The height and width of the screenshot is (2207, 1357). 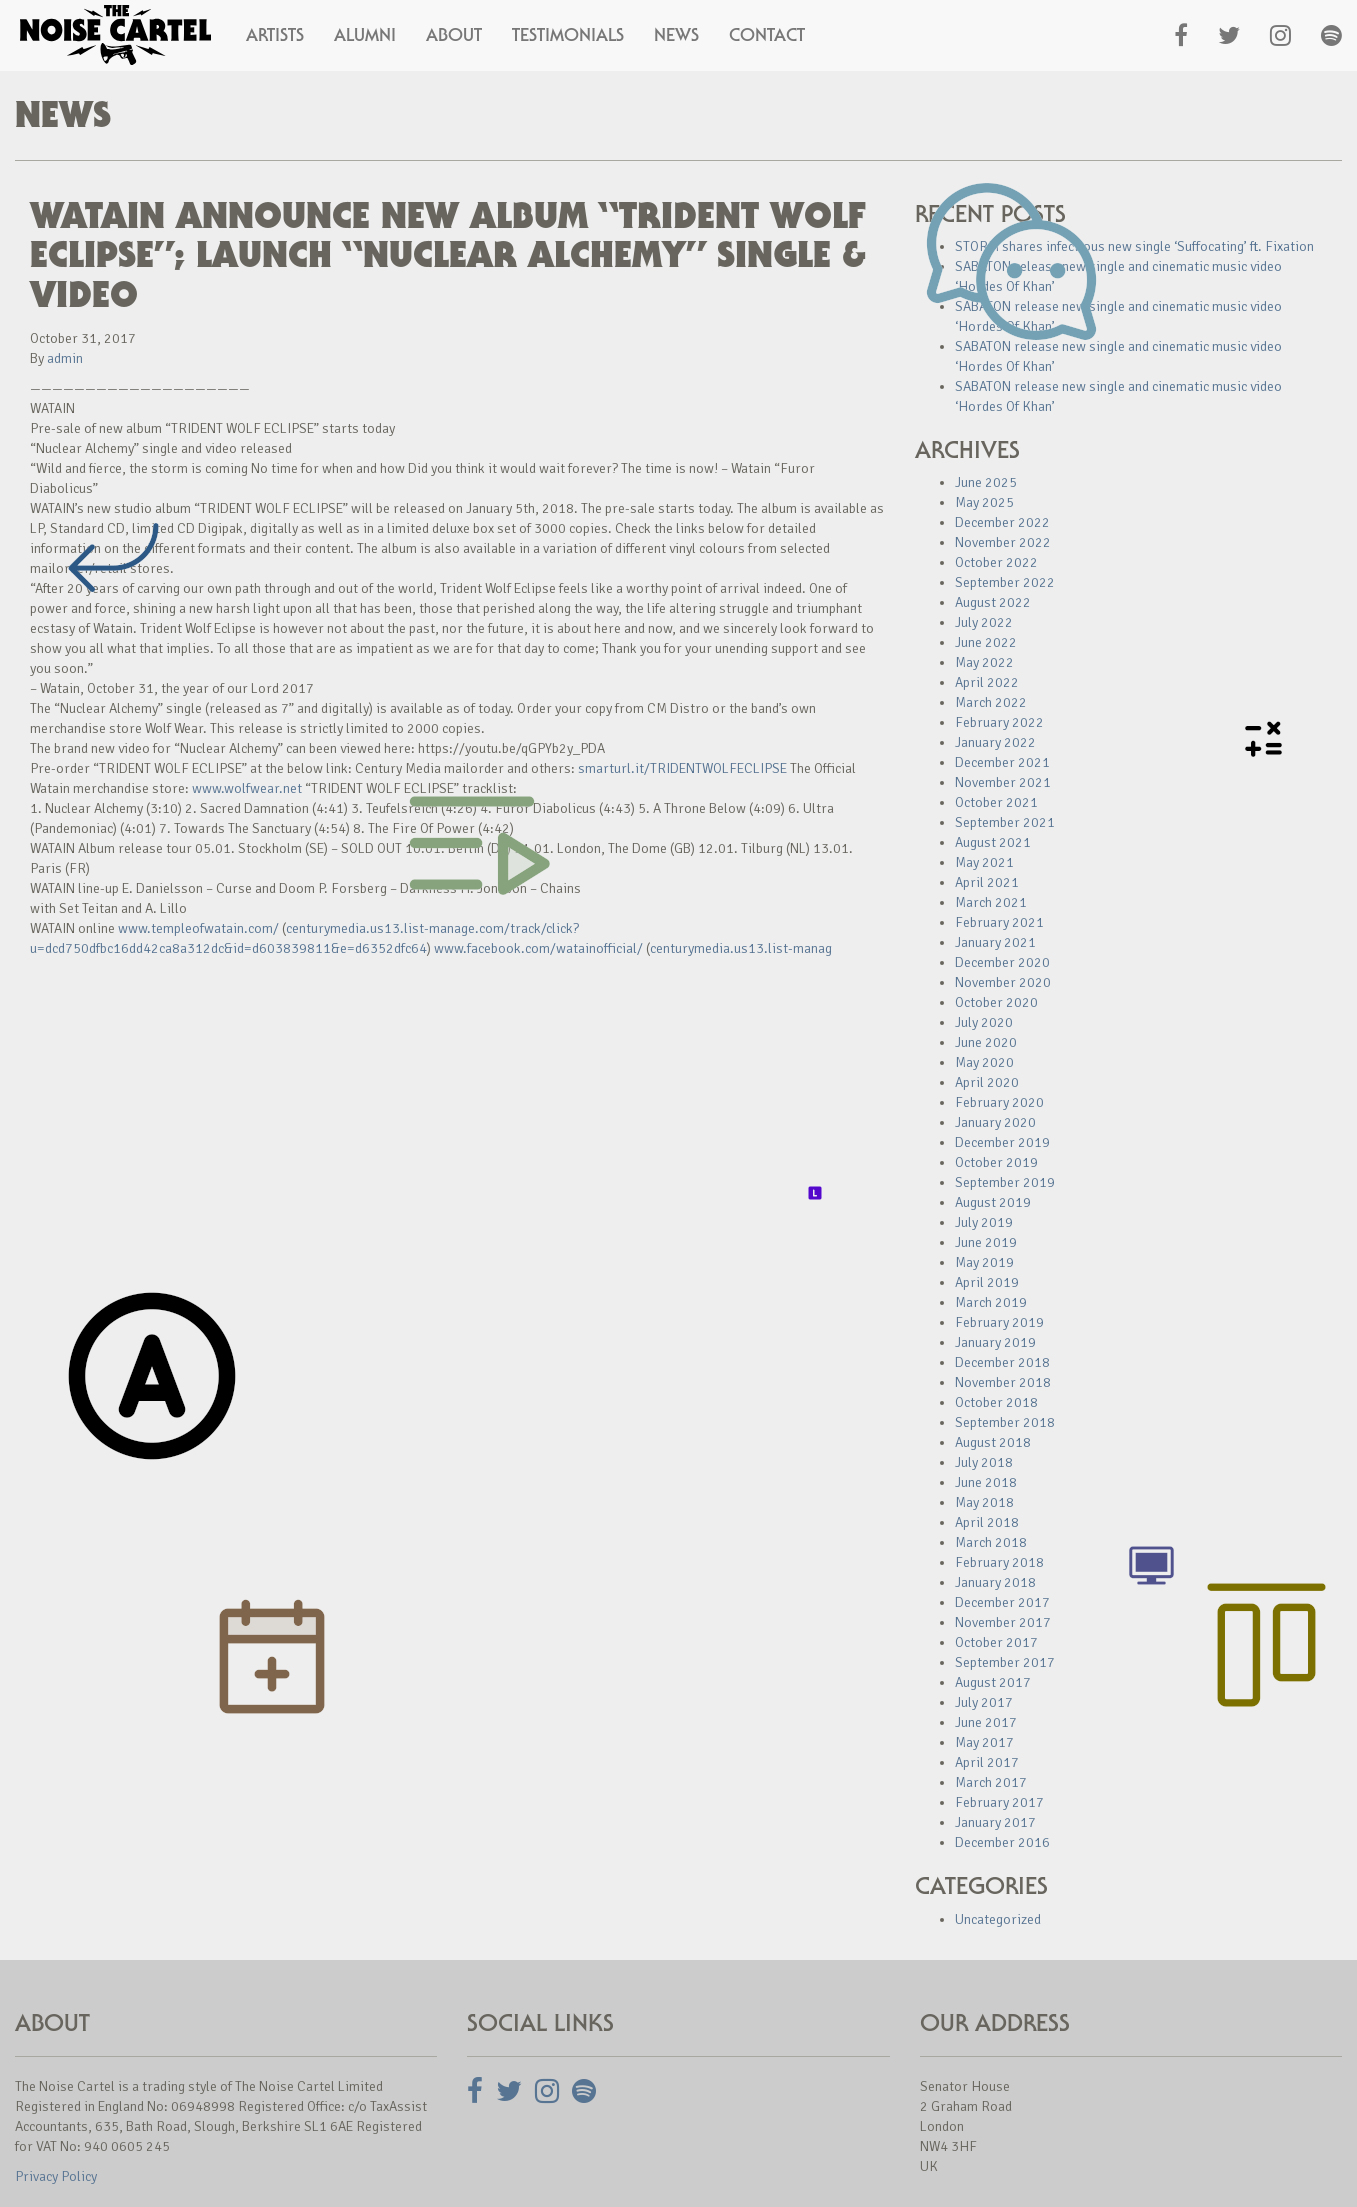 I want to click on xbox controller A button indicator, so click(x=152, y=1376).